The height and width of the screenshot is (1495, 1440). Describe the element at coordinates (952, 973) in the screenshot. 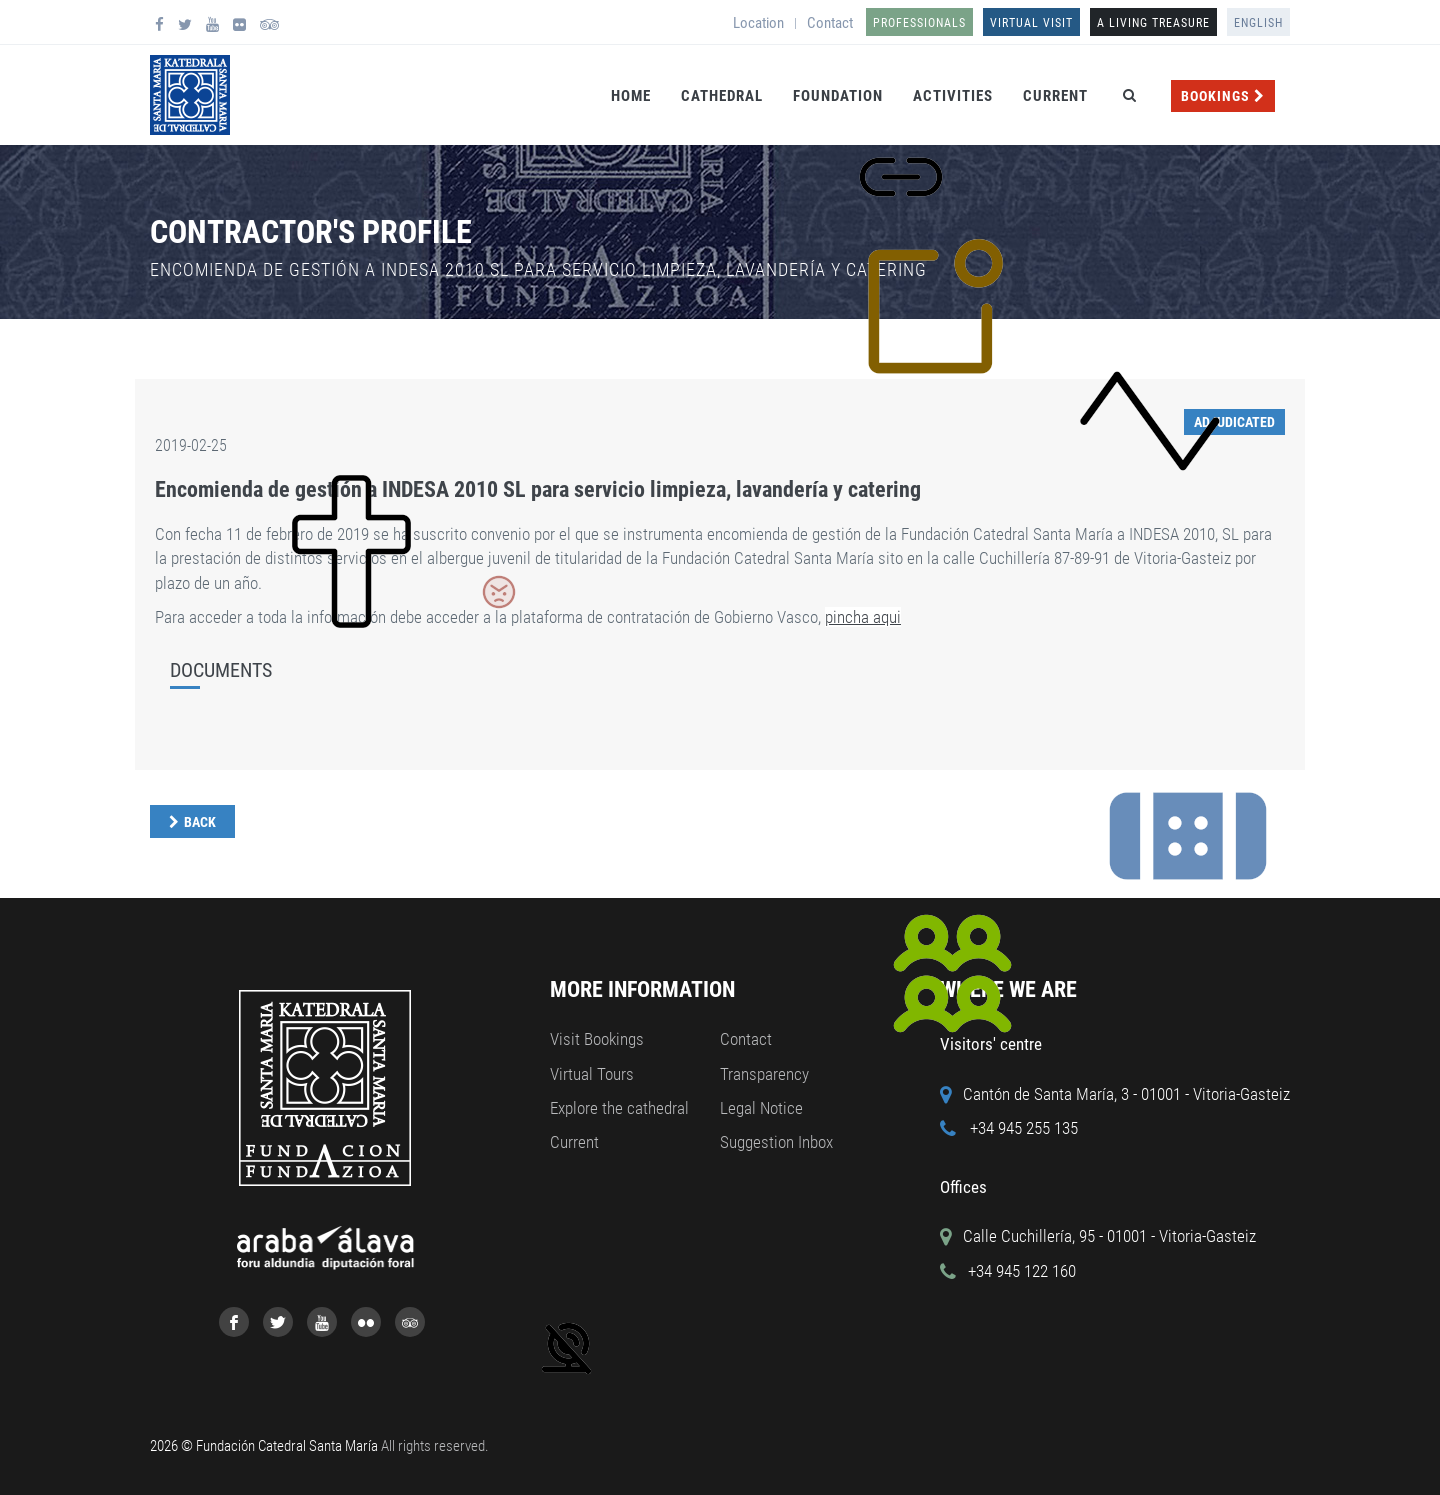

I see `view all team members` at that location.